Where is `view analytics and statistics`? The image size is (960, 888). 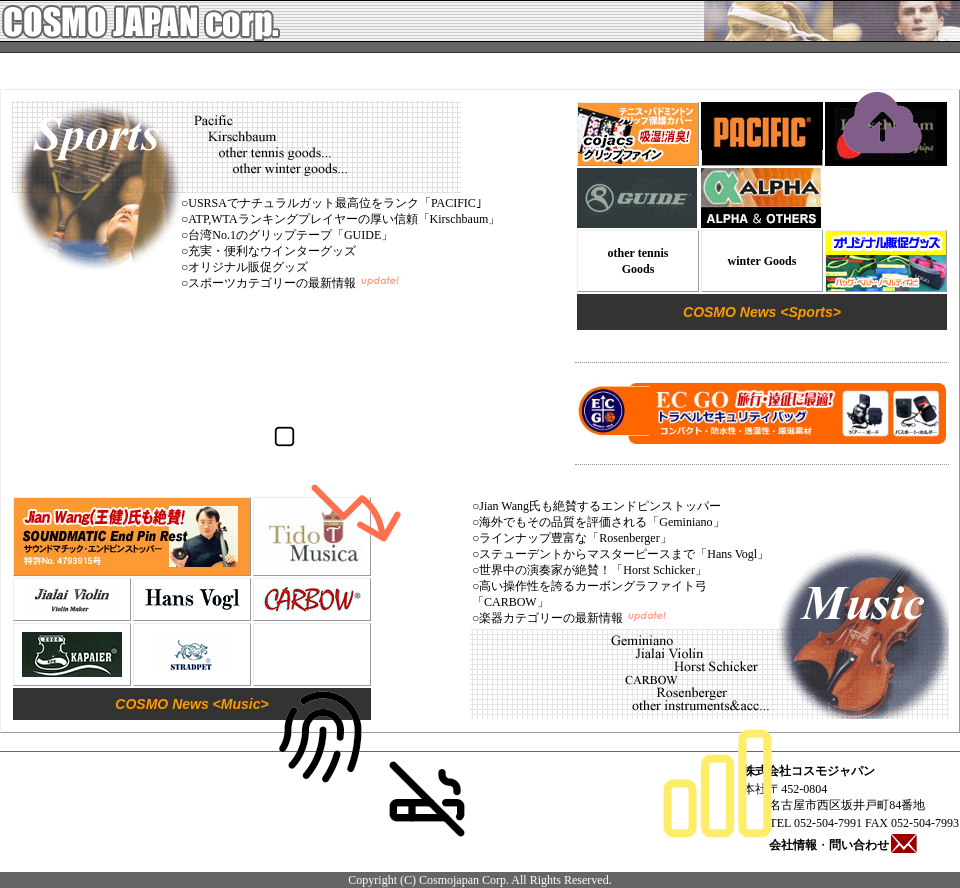 view analytics and statistics is located at coordinates (717, 783).